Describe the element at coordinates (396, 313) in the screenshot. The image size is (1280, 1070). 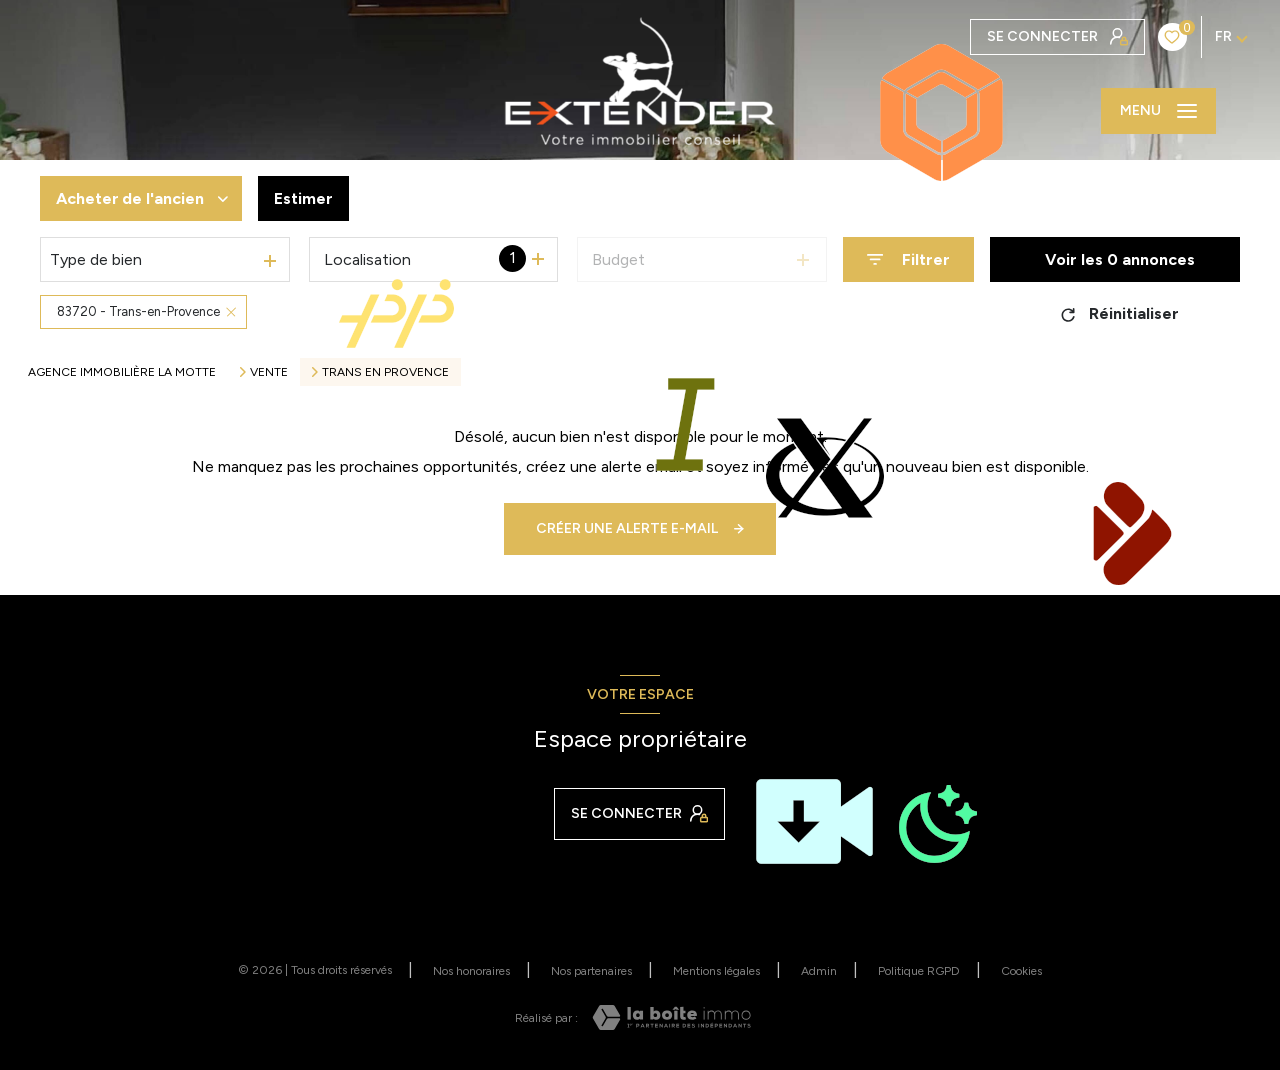
I see `PaddlePaddle deep learning framework logo` at that location.